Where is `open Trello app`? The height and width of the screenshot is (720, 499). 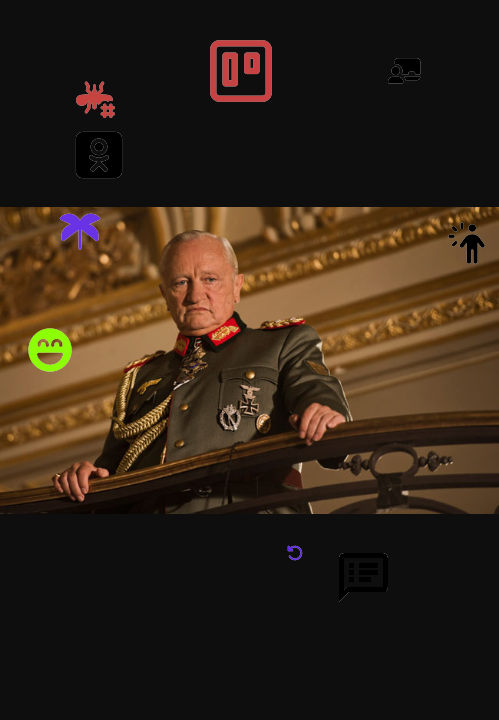
open Trello app is located at coordinates (241, 71).